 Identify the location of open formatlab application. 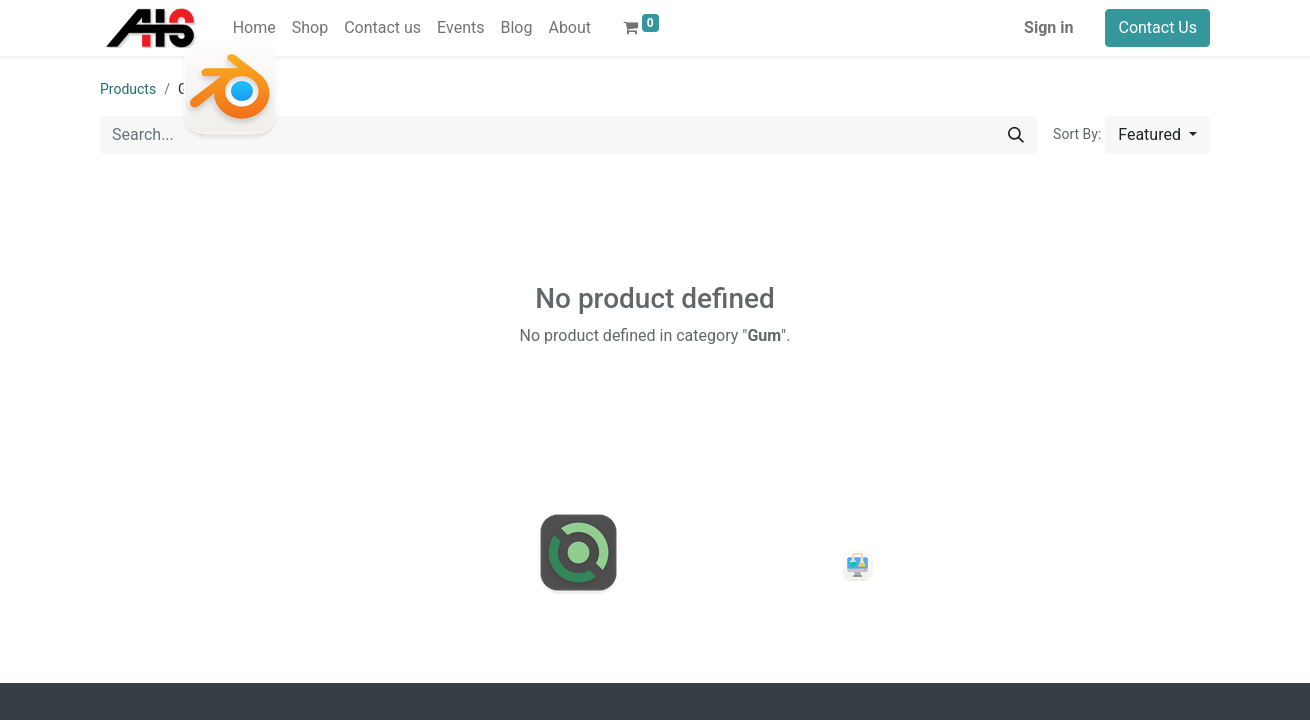
(857, 565).